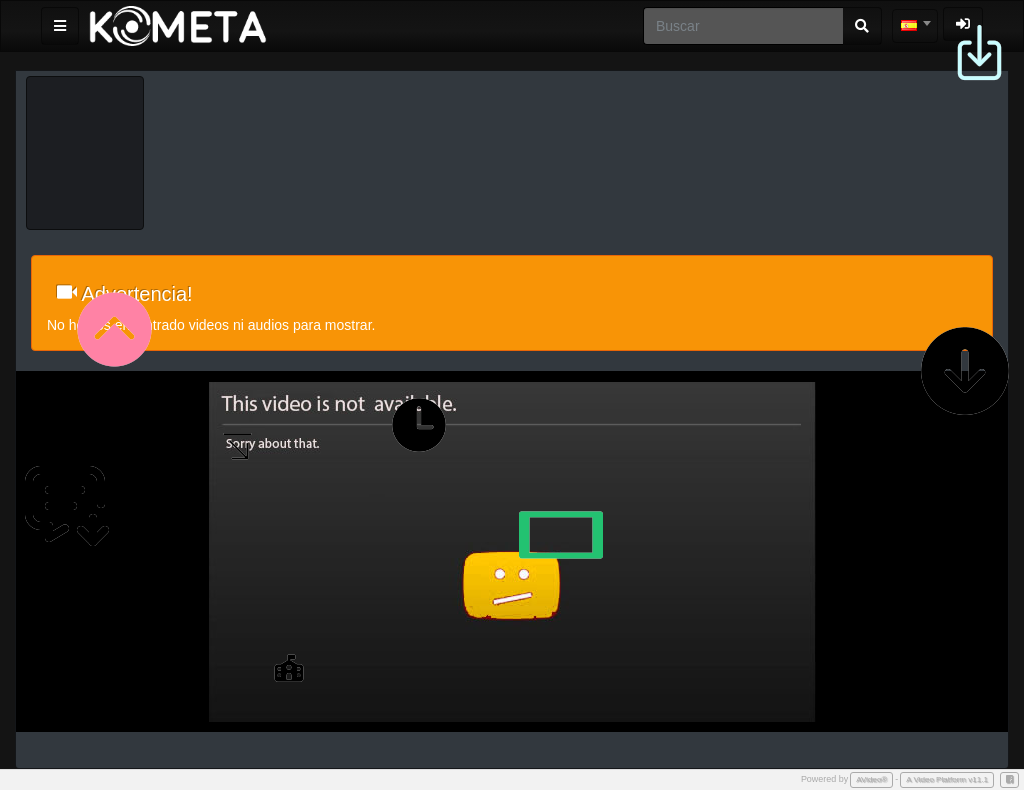  What do you see at coordinates (965, 371) in the screenshot?
I see `download a file or content` at bounding box center [965, 371].